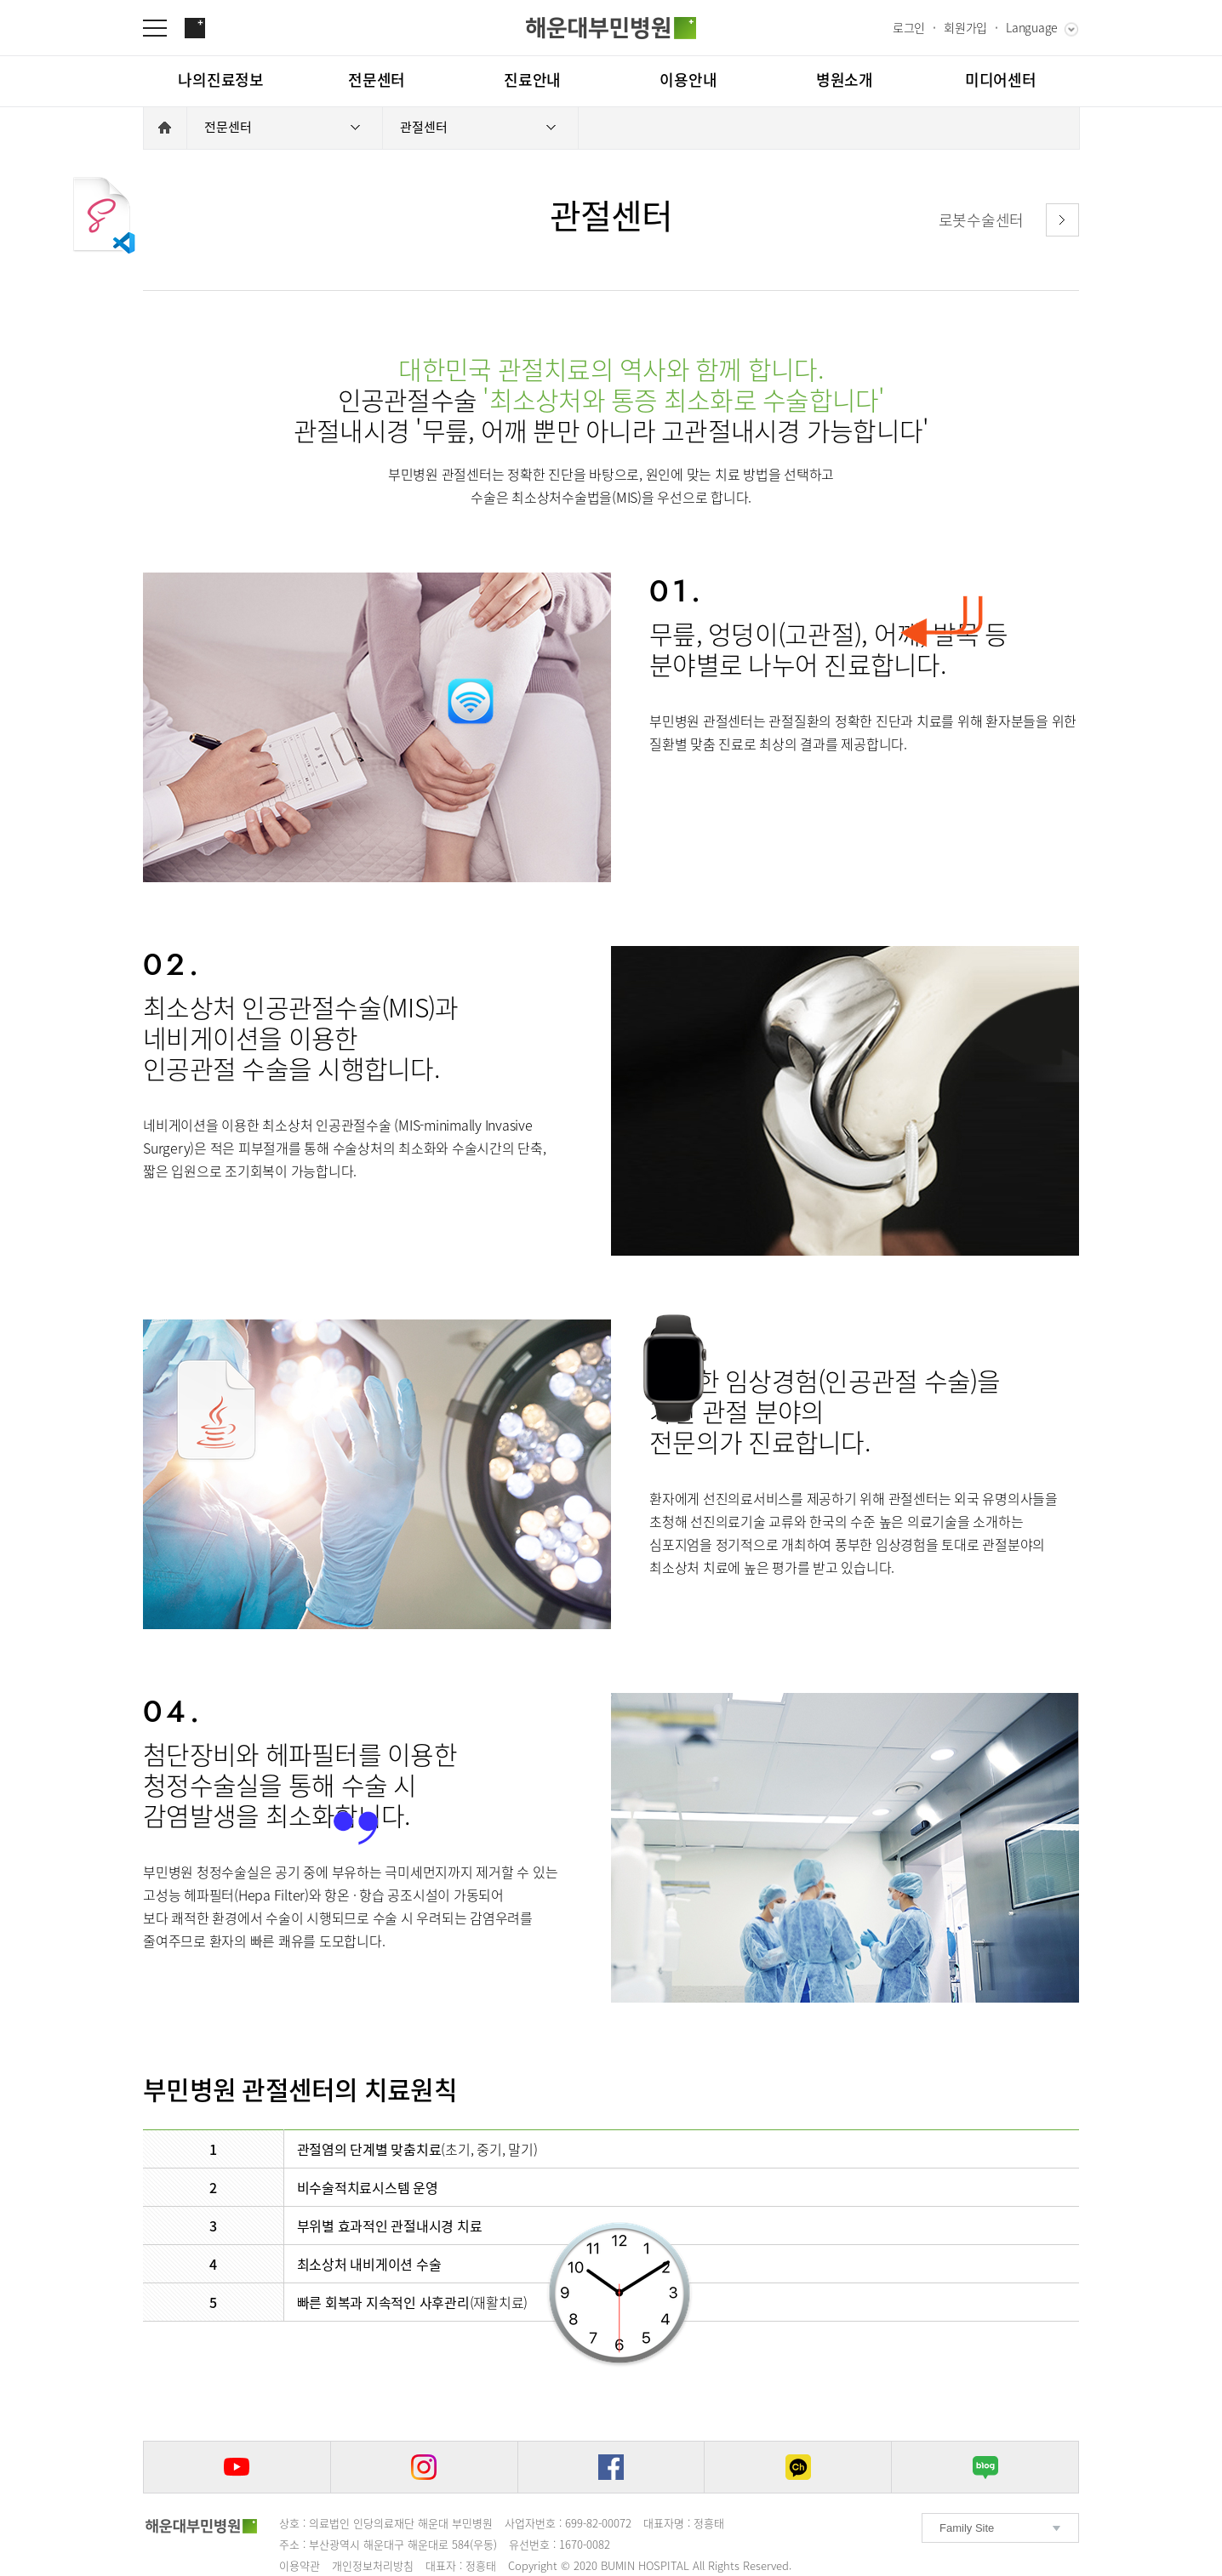 Image resolution: width=1222 pixels, height=2576 pixels. I want to click on java source code file, so click(216, 1410).